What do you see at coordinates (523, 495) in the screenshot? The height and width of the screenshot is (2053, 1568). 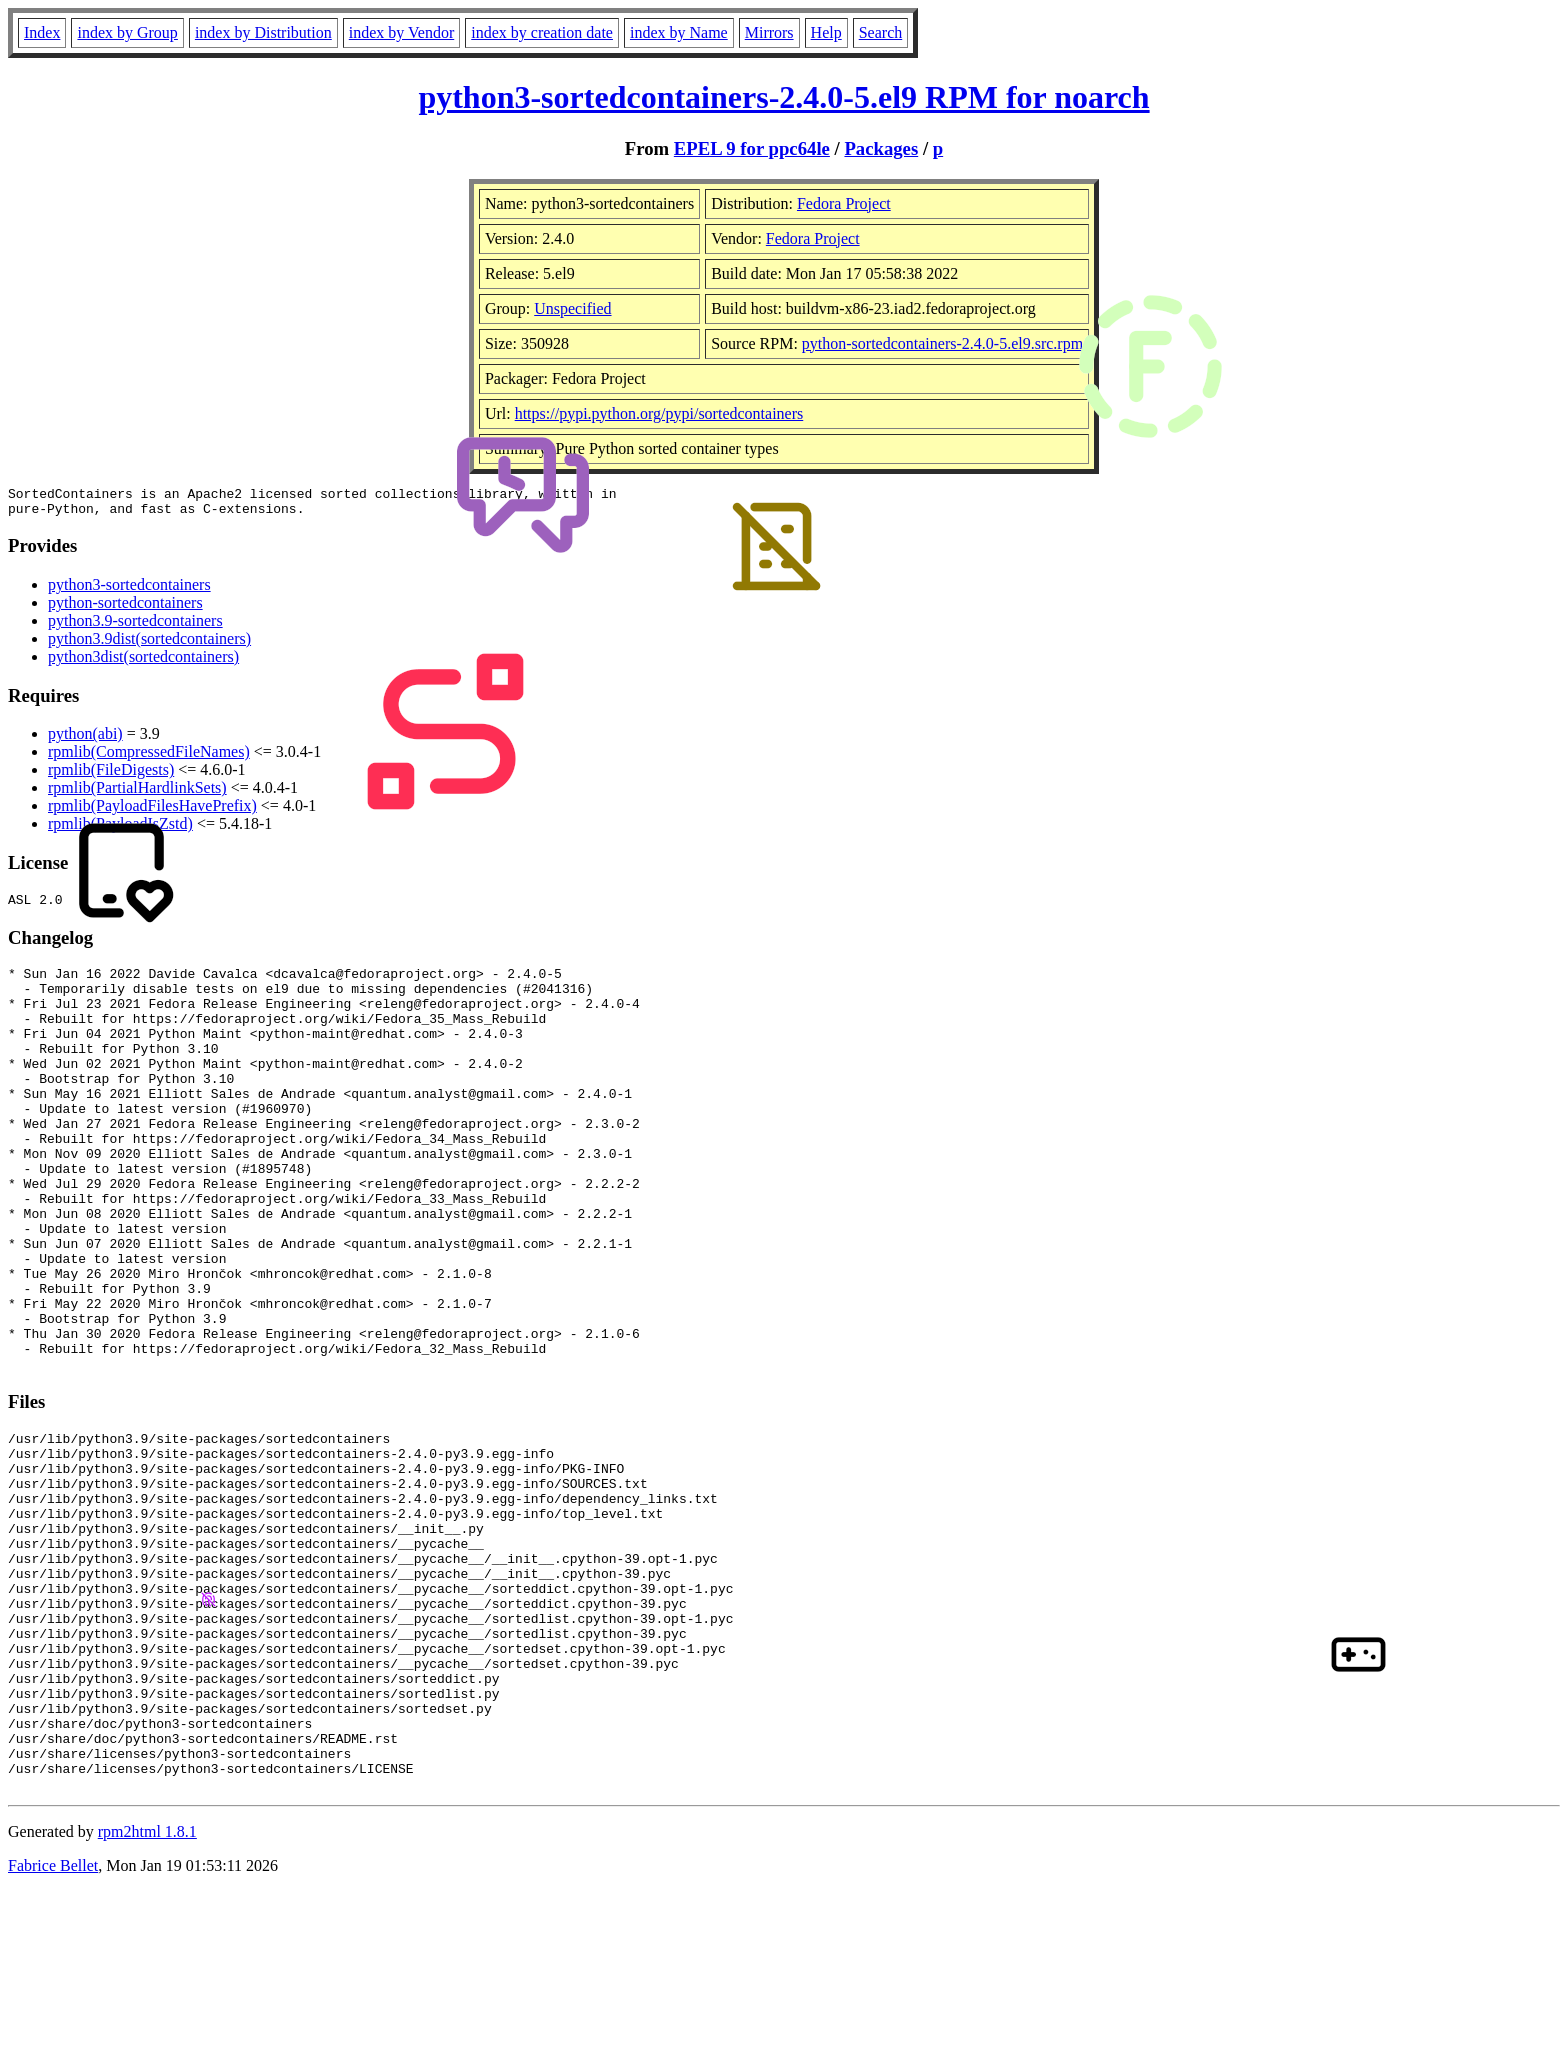 I see `indicates an outdated or stale discussion thread` at bounding box center [523, 495].